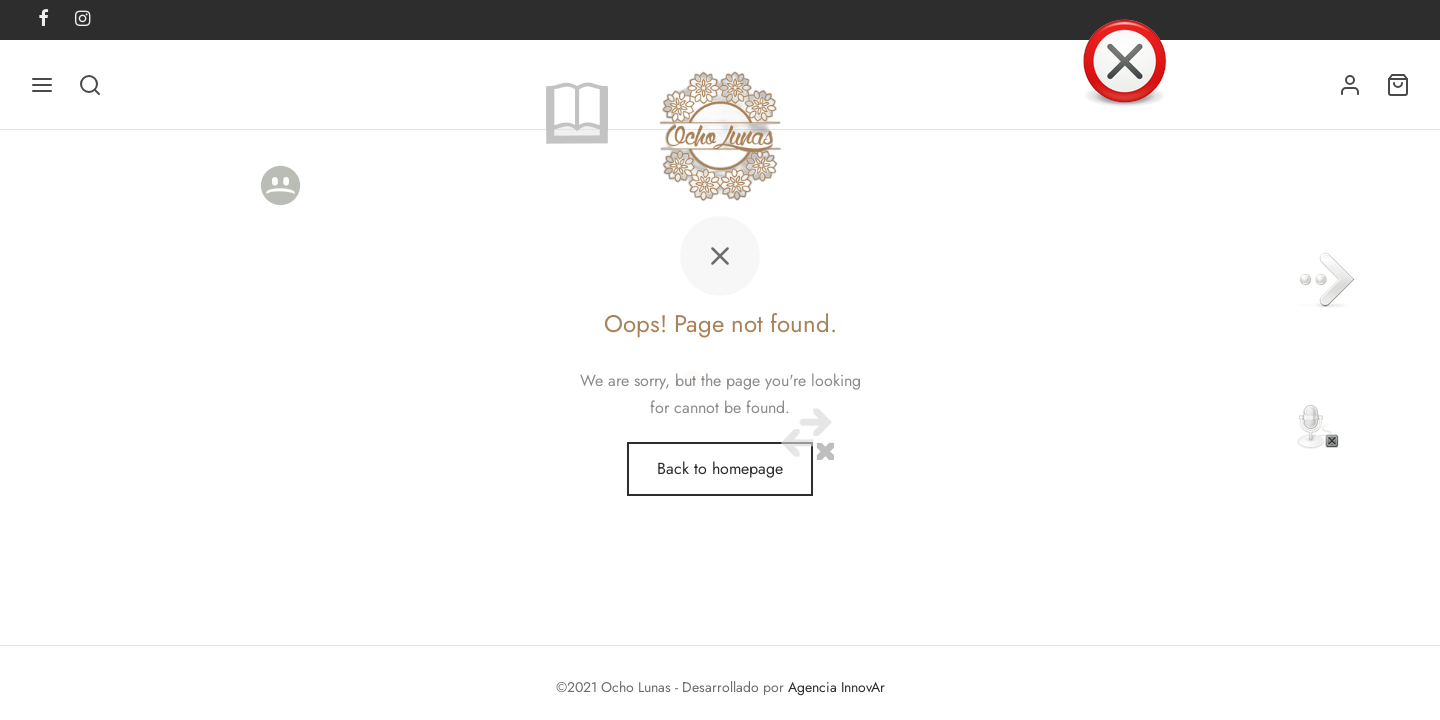  I want to click on indicates an error or unsuccessful action, so click(280, 185).